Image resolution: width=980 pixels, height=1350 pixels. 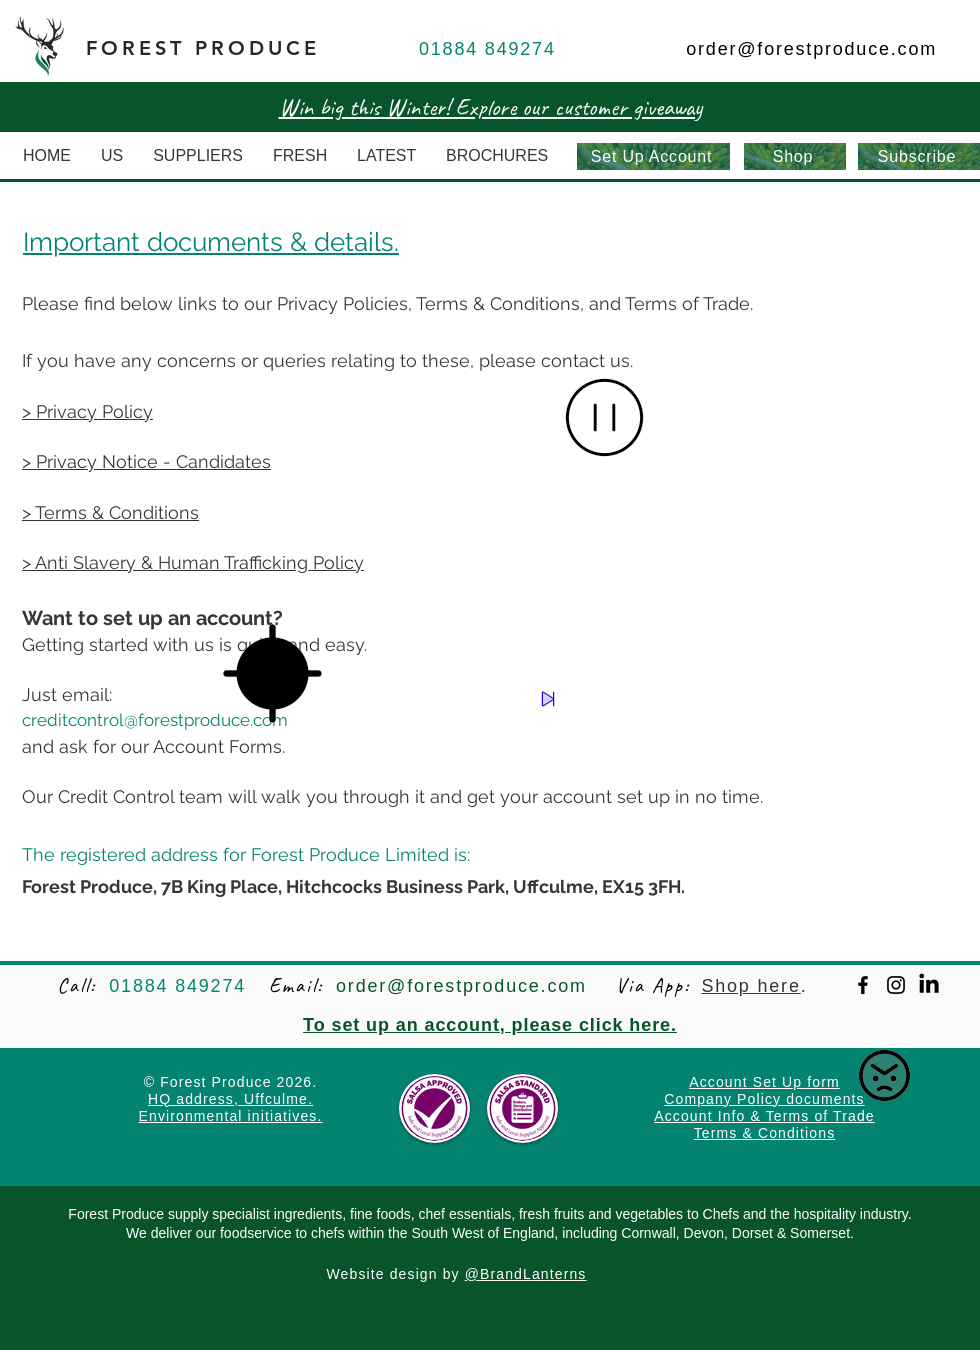 I want to click on center map on current location, so click(x=272, y=673).